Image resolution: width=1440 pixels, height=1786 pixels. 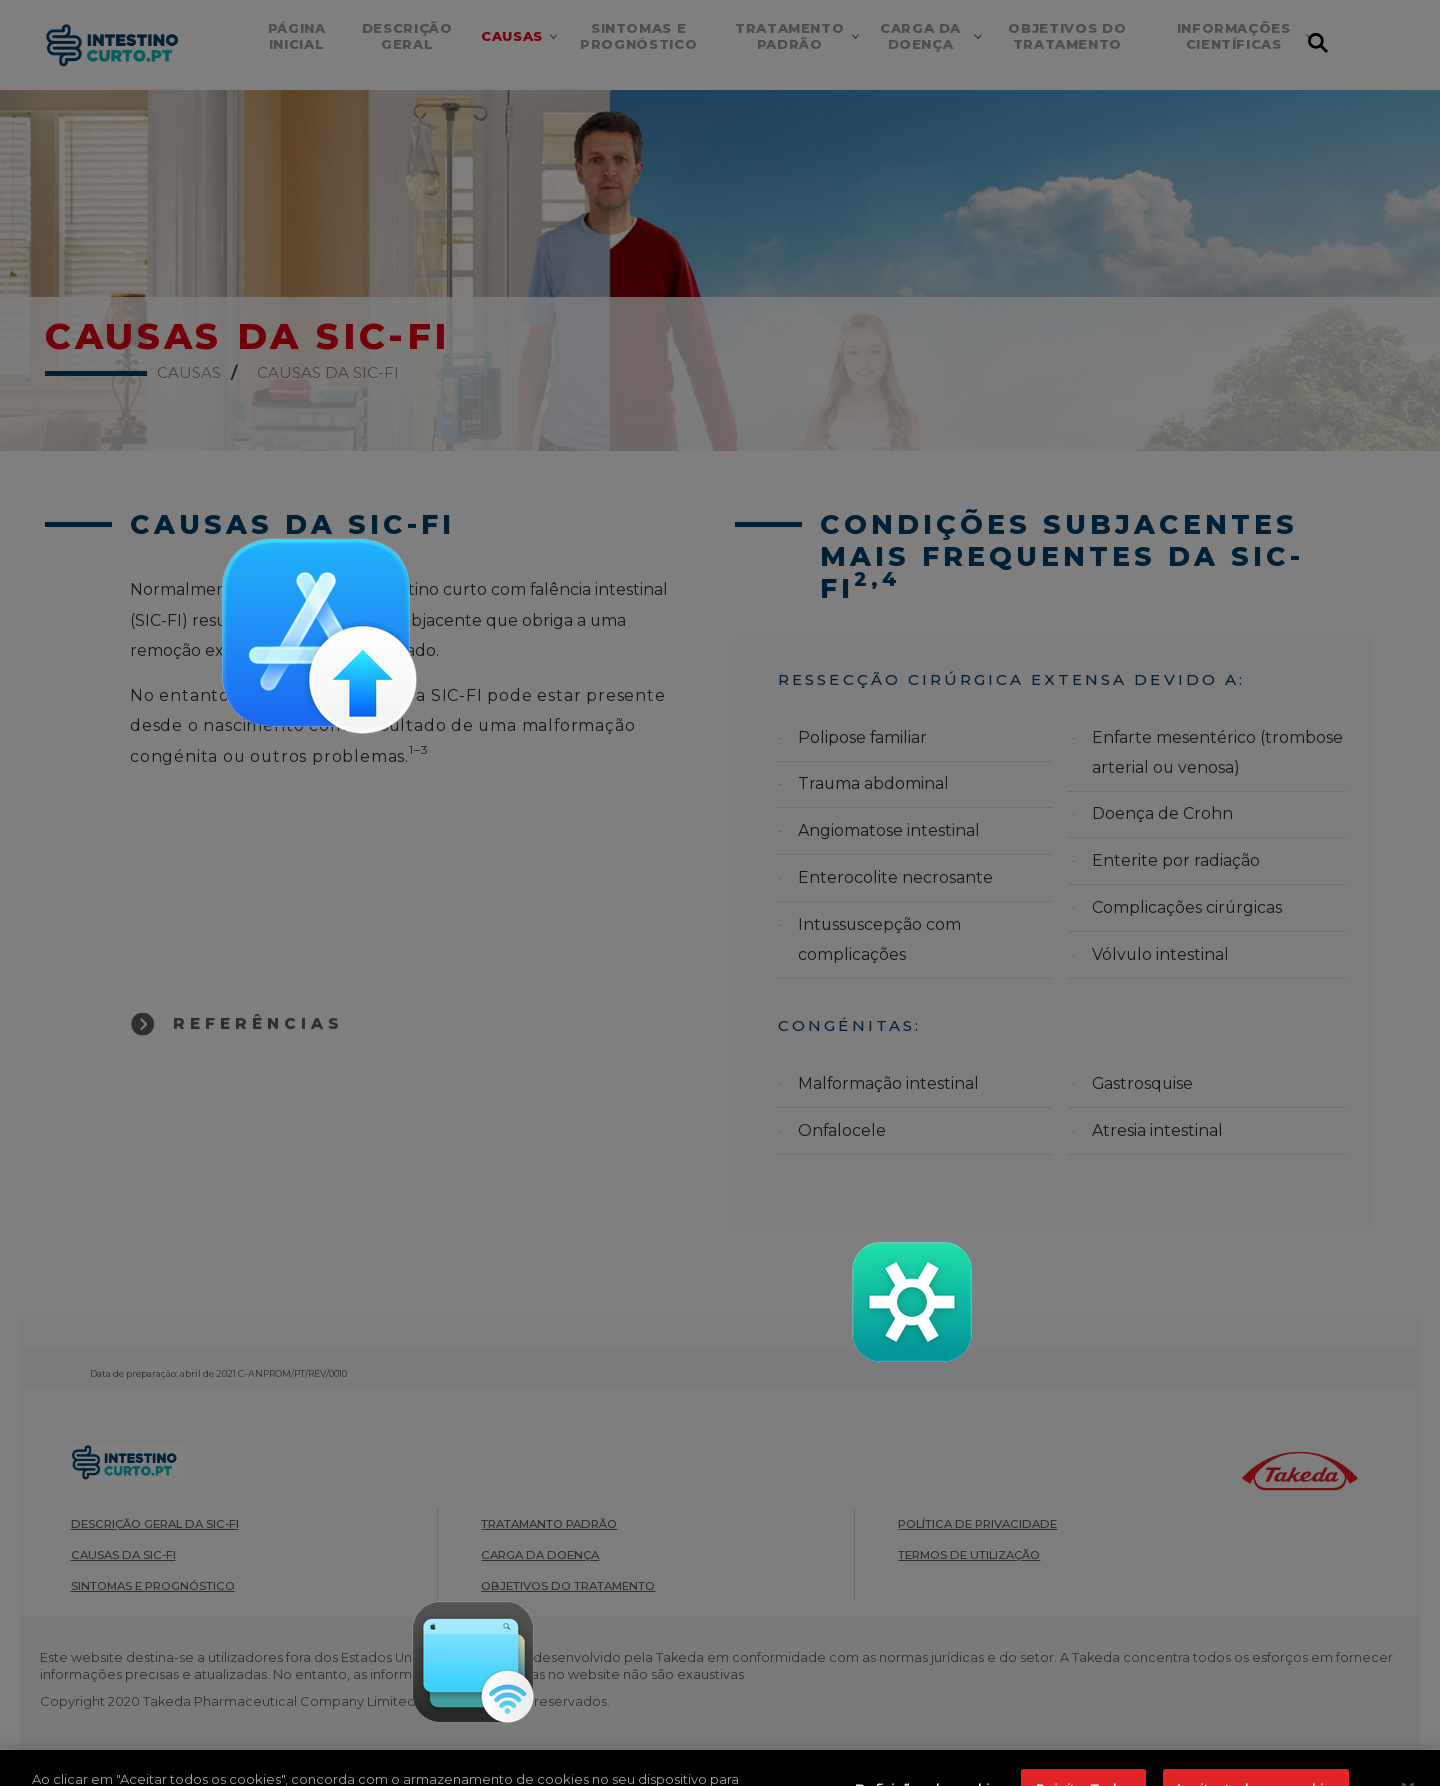 What do you see at coordinates (316, 633) in the screenshot?
I see `check for and install system software updates` at bounding box center [316, 633].